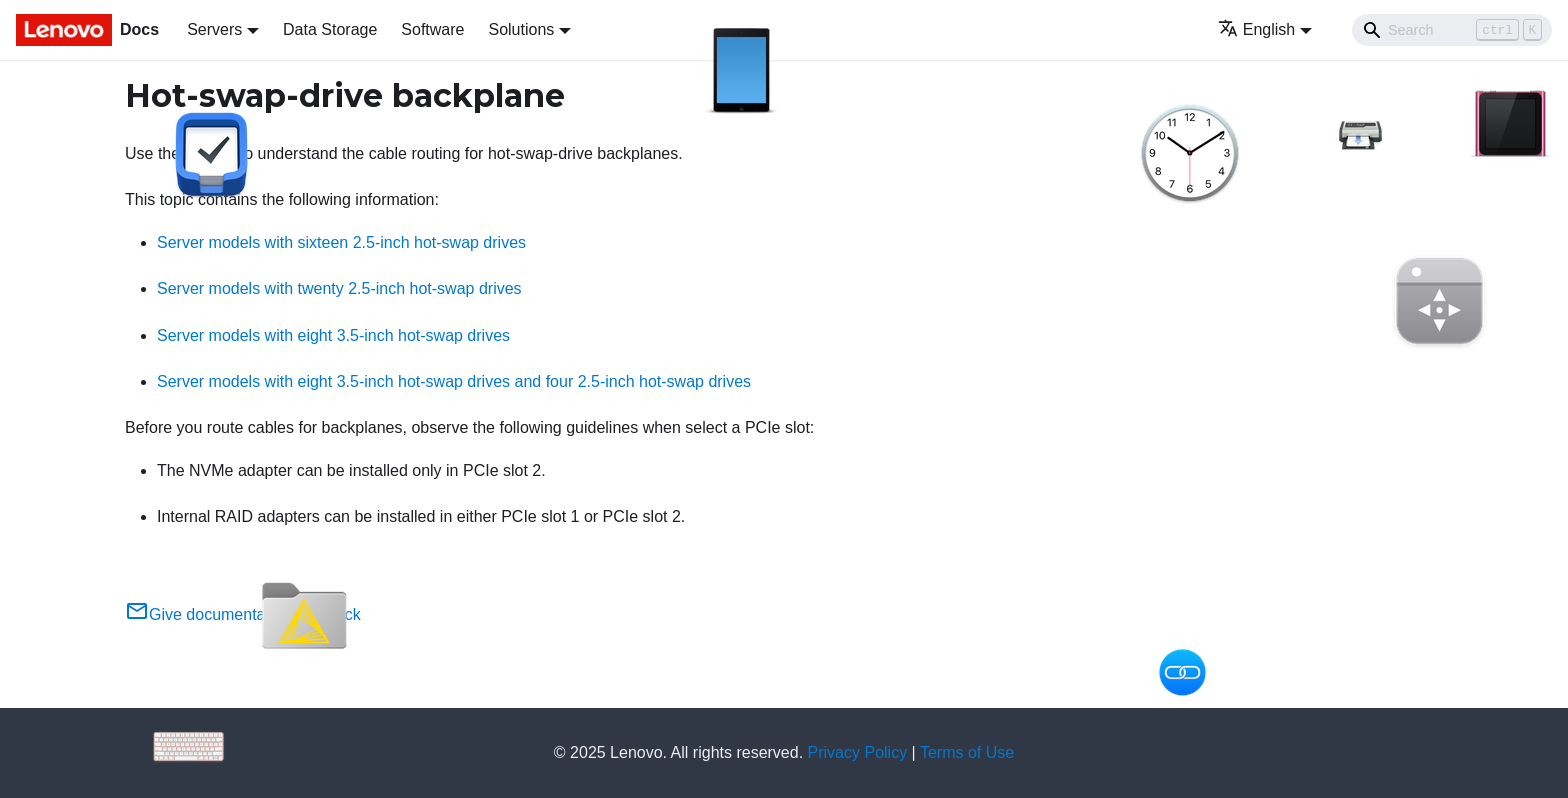  What do you see at coordinates (211, 154) in the screenshot?
I see `open Things 3 task manager app` at bounding box center [211, 154].